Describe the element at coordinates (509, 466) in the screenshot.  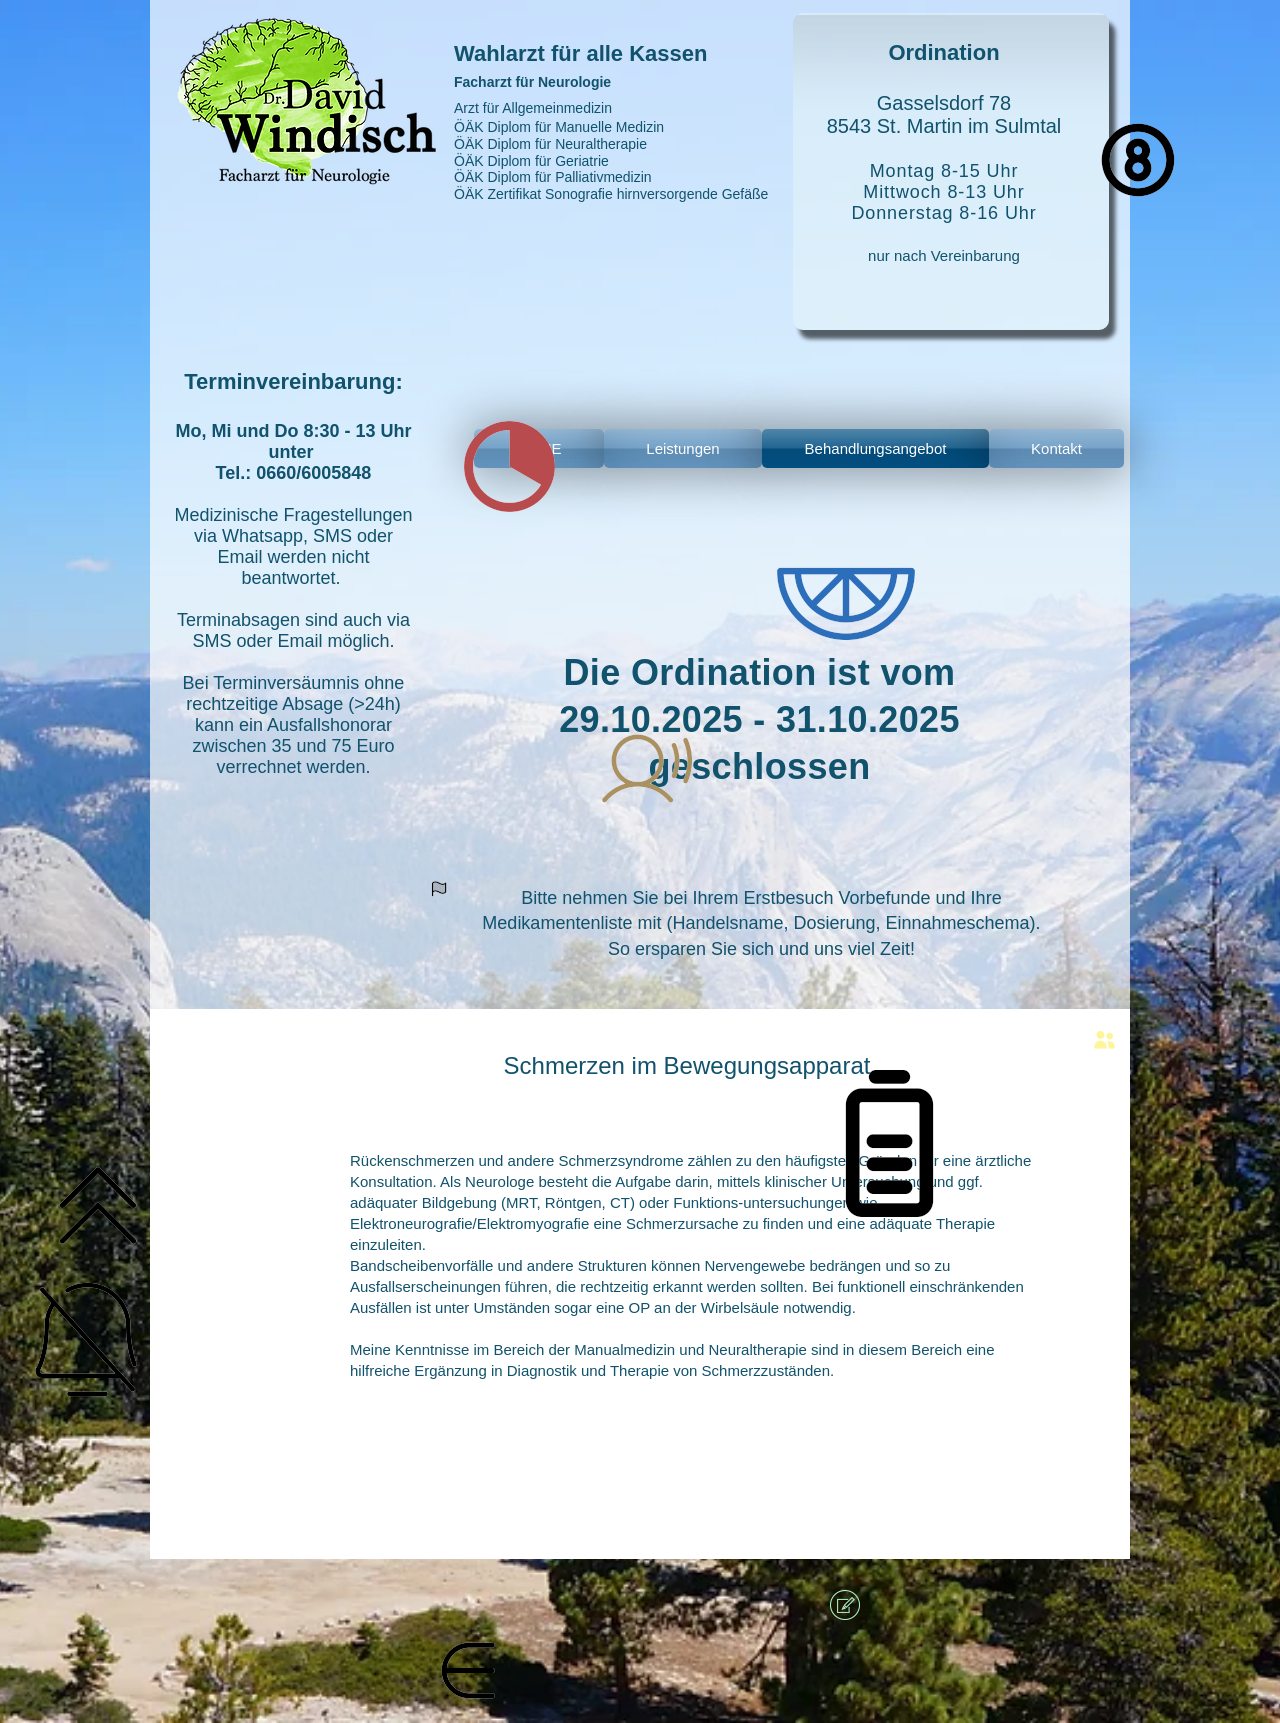
I see `indicates 33% progress or completion` at that location.